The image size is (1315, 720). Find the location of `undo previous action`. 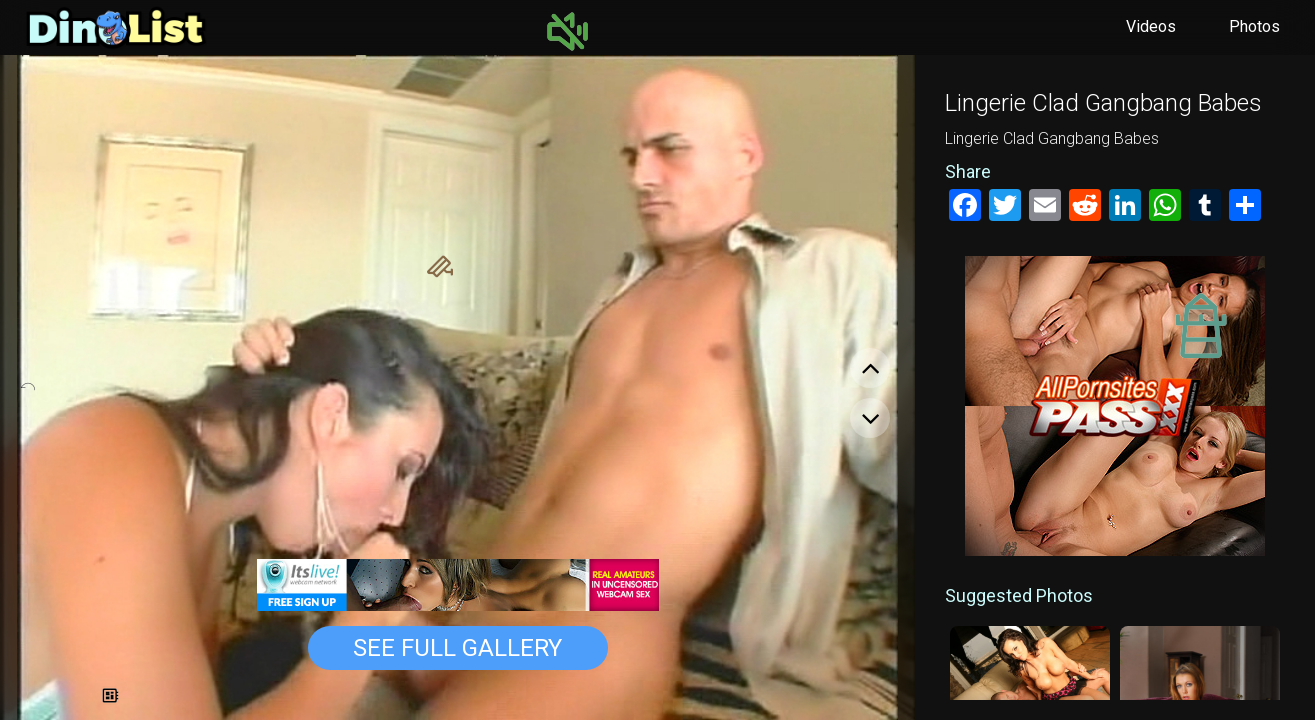

undo previous action is located at coordinates (28, 386).